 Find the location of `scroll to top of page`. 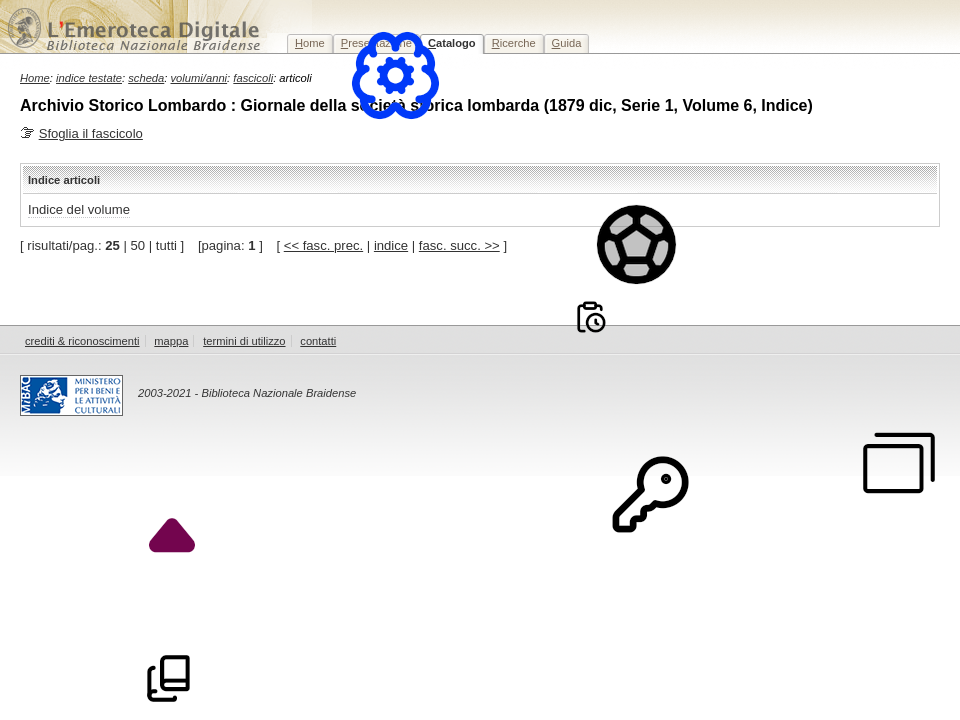

scroll to top of page is located at coordinates (172, 537).